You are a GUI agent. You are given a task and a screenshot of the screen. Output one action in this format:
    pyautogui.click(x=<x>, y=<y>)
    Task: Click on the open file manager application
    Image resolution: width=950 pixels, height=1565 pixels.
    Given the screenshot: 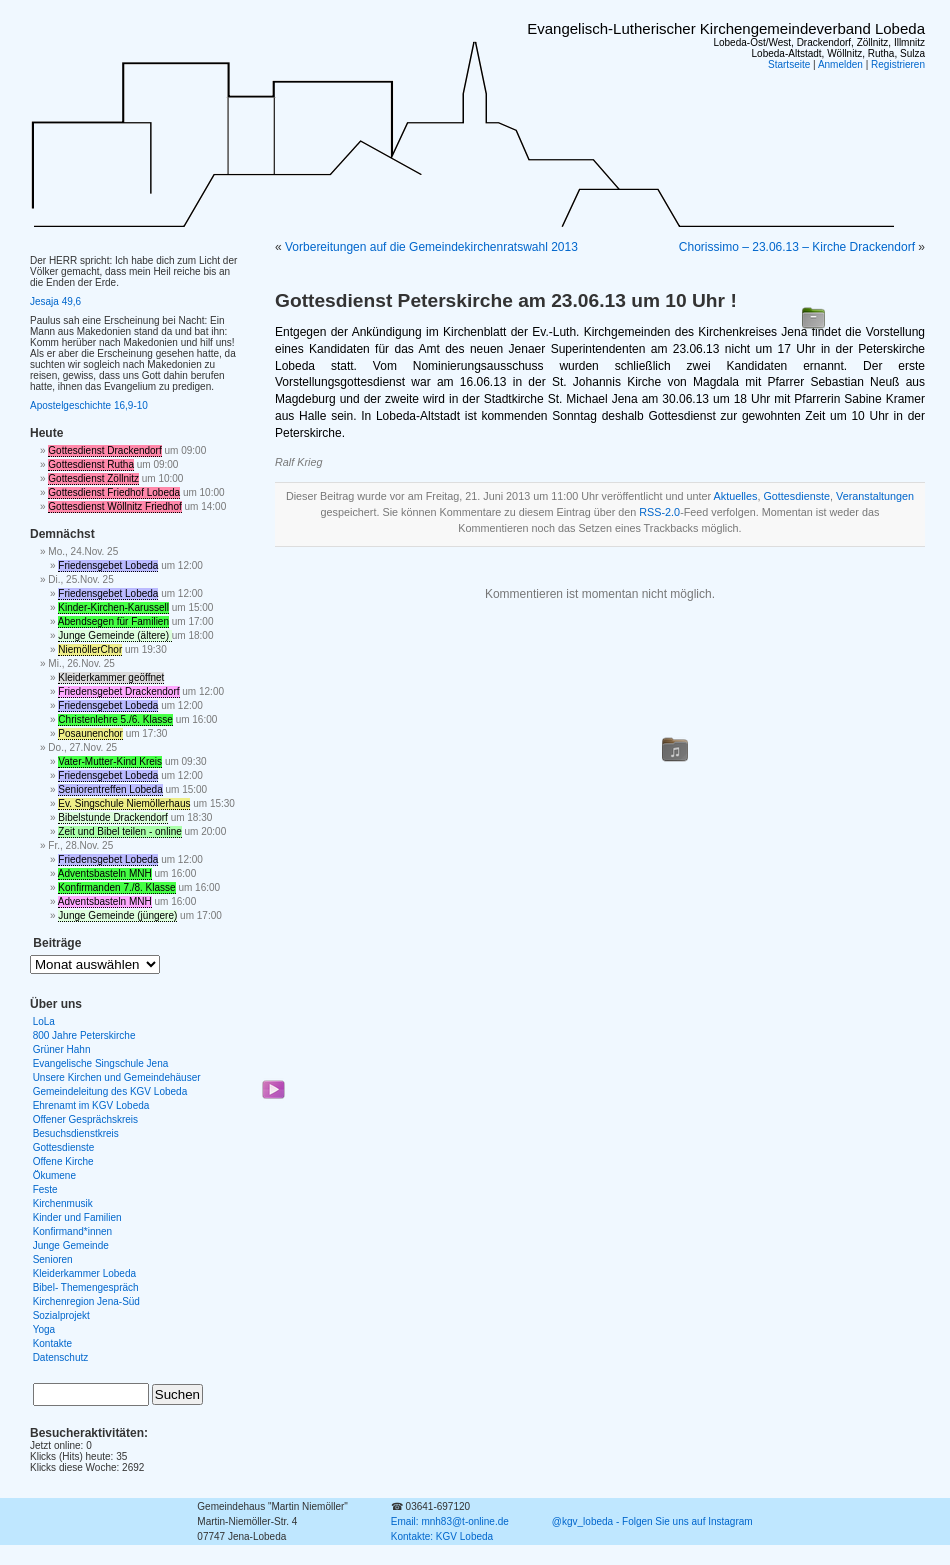 What is the action you would take?
    pyautogui.click(x=813, y=317)
    